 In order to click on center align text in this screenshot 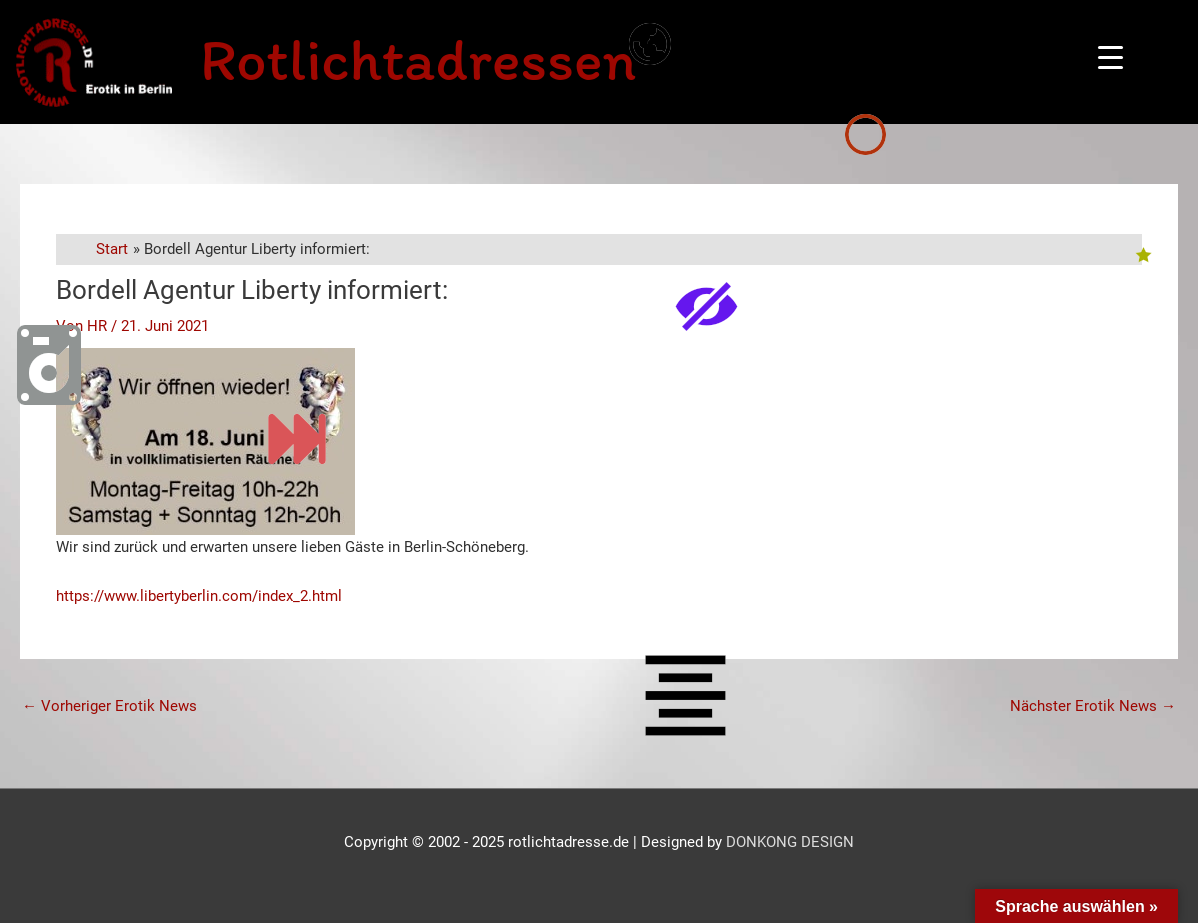, I will do `click(685, 695)`.